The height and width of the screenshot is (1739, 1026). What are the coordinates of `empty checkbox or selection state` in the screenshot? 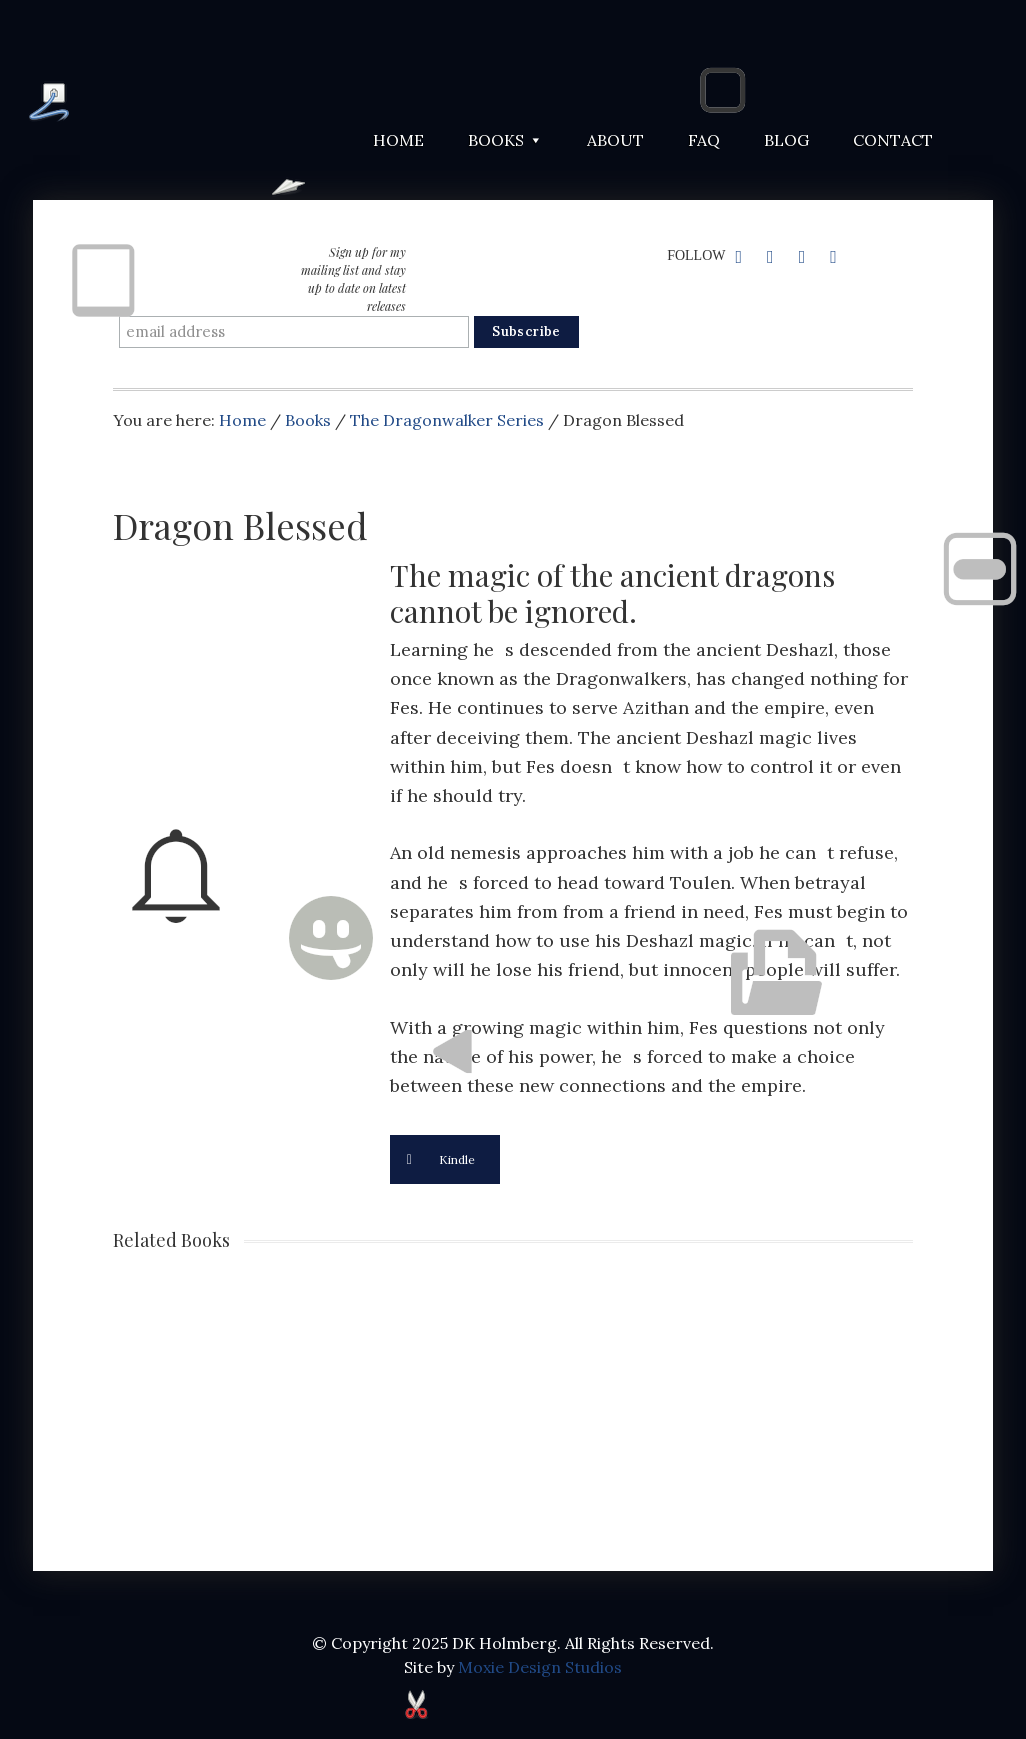 It's located at (710, 102).